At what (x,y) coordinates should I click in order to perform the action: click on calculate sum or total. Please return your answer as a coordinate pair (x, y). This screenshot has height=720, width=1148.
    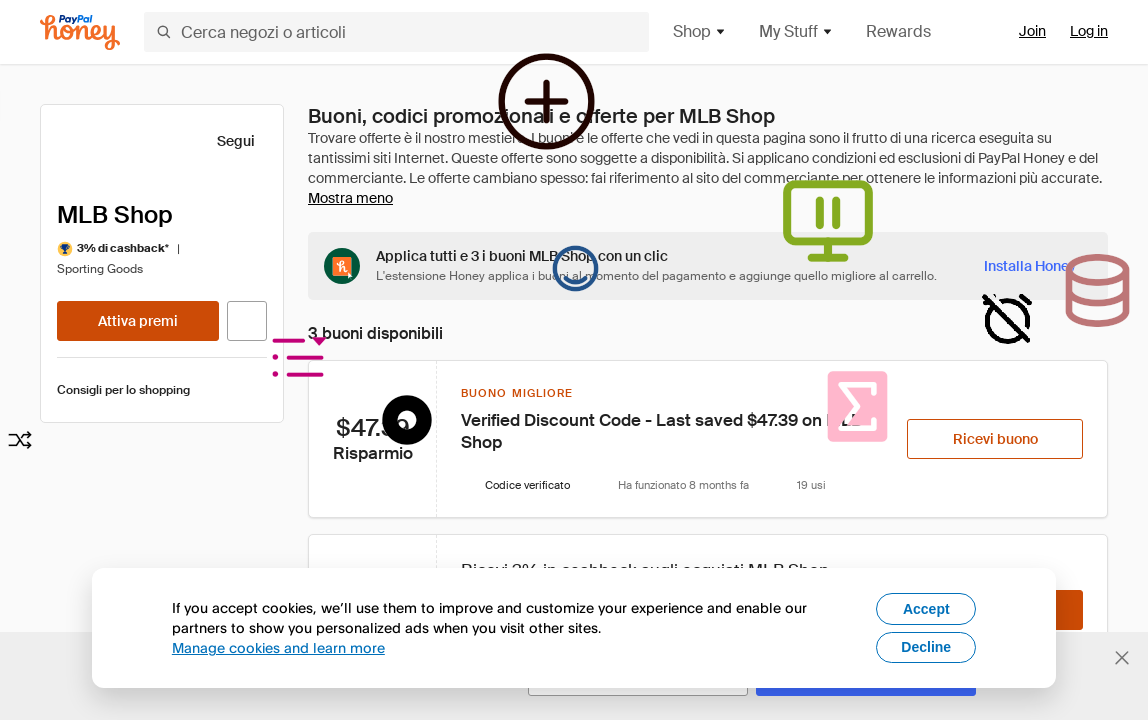
    Looking at the image, I should click on (857, 406).